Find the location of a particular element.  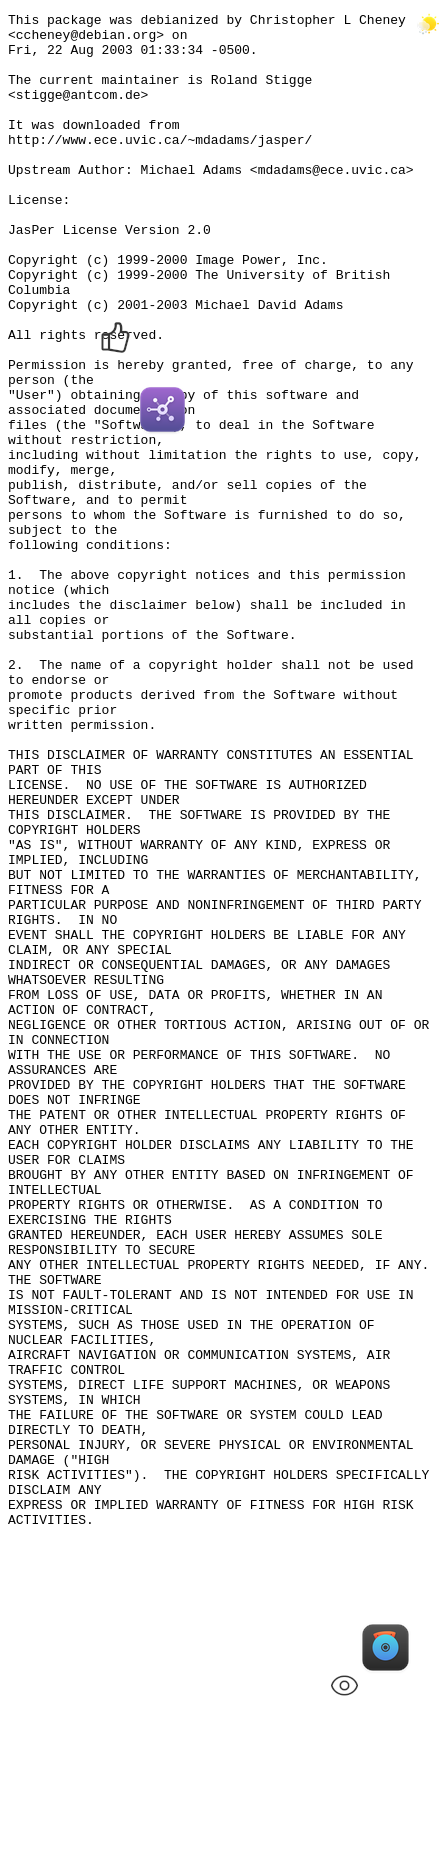

indicates scattered snow showers during daytime is located at coordinates (428, 24).